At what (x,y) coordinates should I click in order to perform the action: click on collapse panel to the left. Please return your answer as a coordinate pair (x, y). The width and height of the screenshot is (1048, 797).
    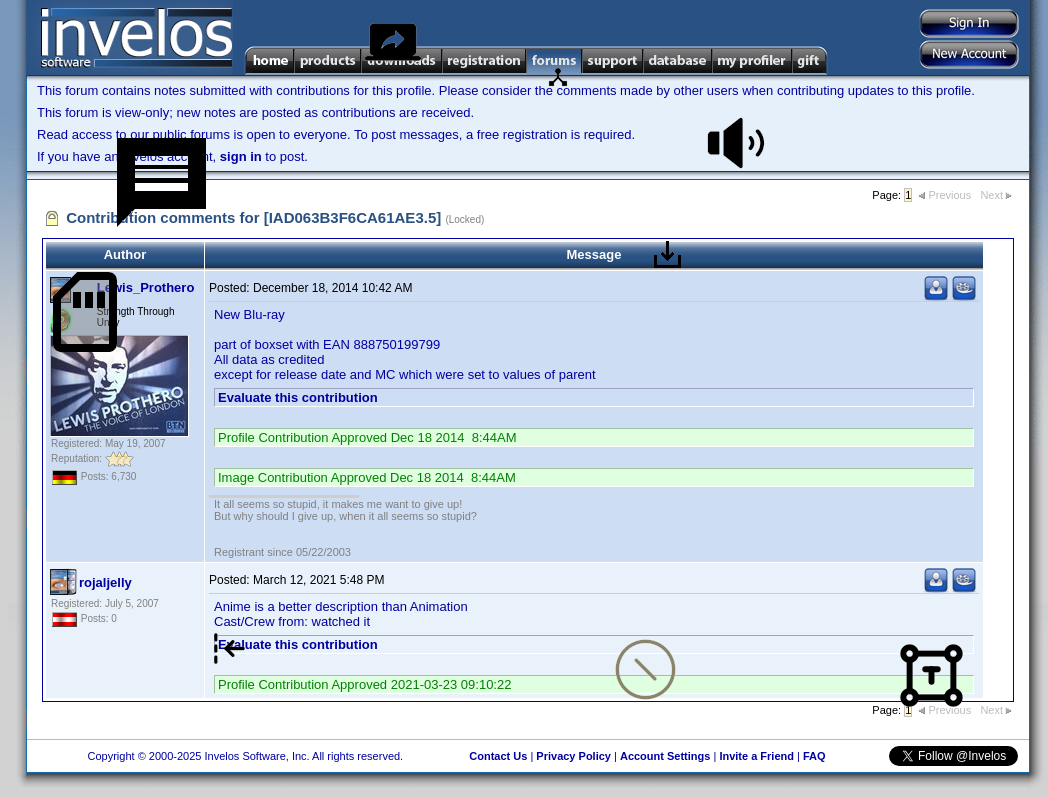
    Looking at the image, I should click on (229, 648).